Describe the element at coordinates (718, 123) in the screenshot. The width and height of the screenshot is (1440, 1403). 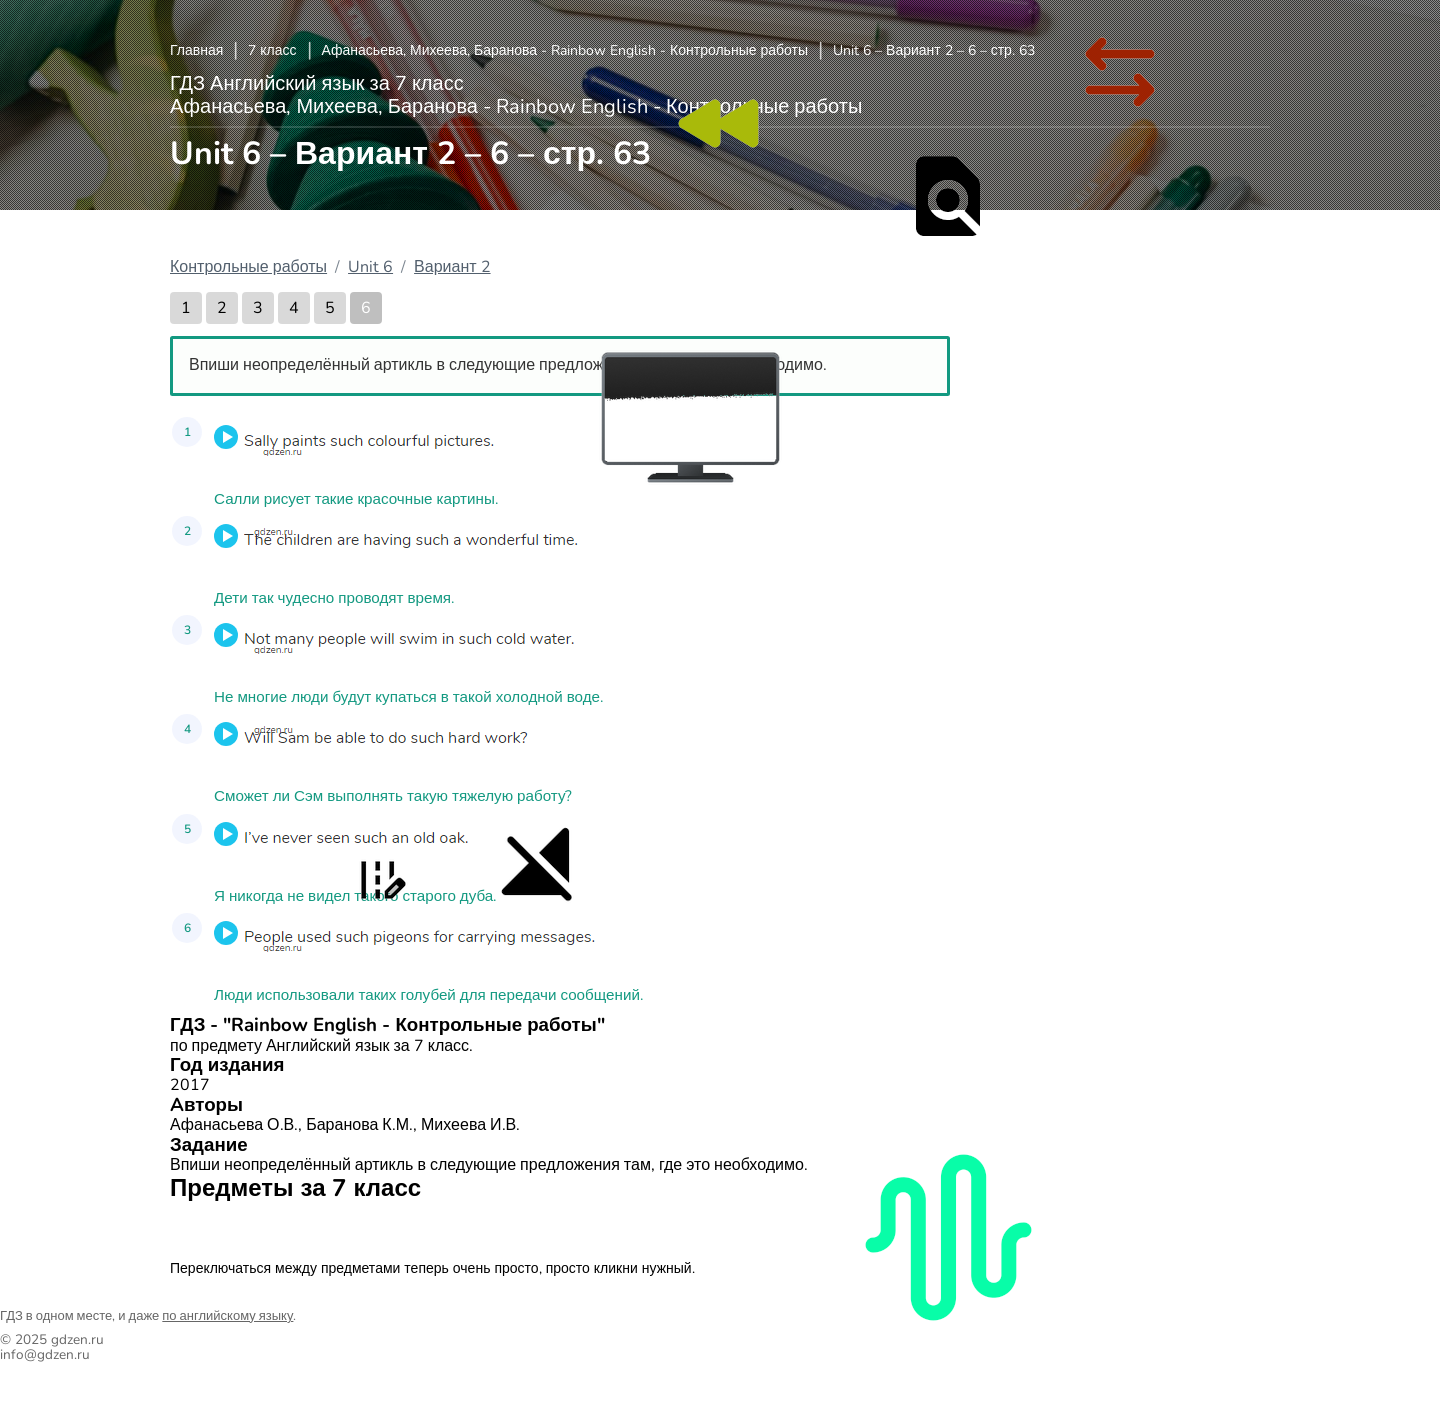
I see `skip to previous track` at that location.